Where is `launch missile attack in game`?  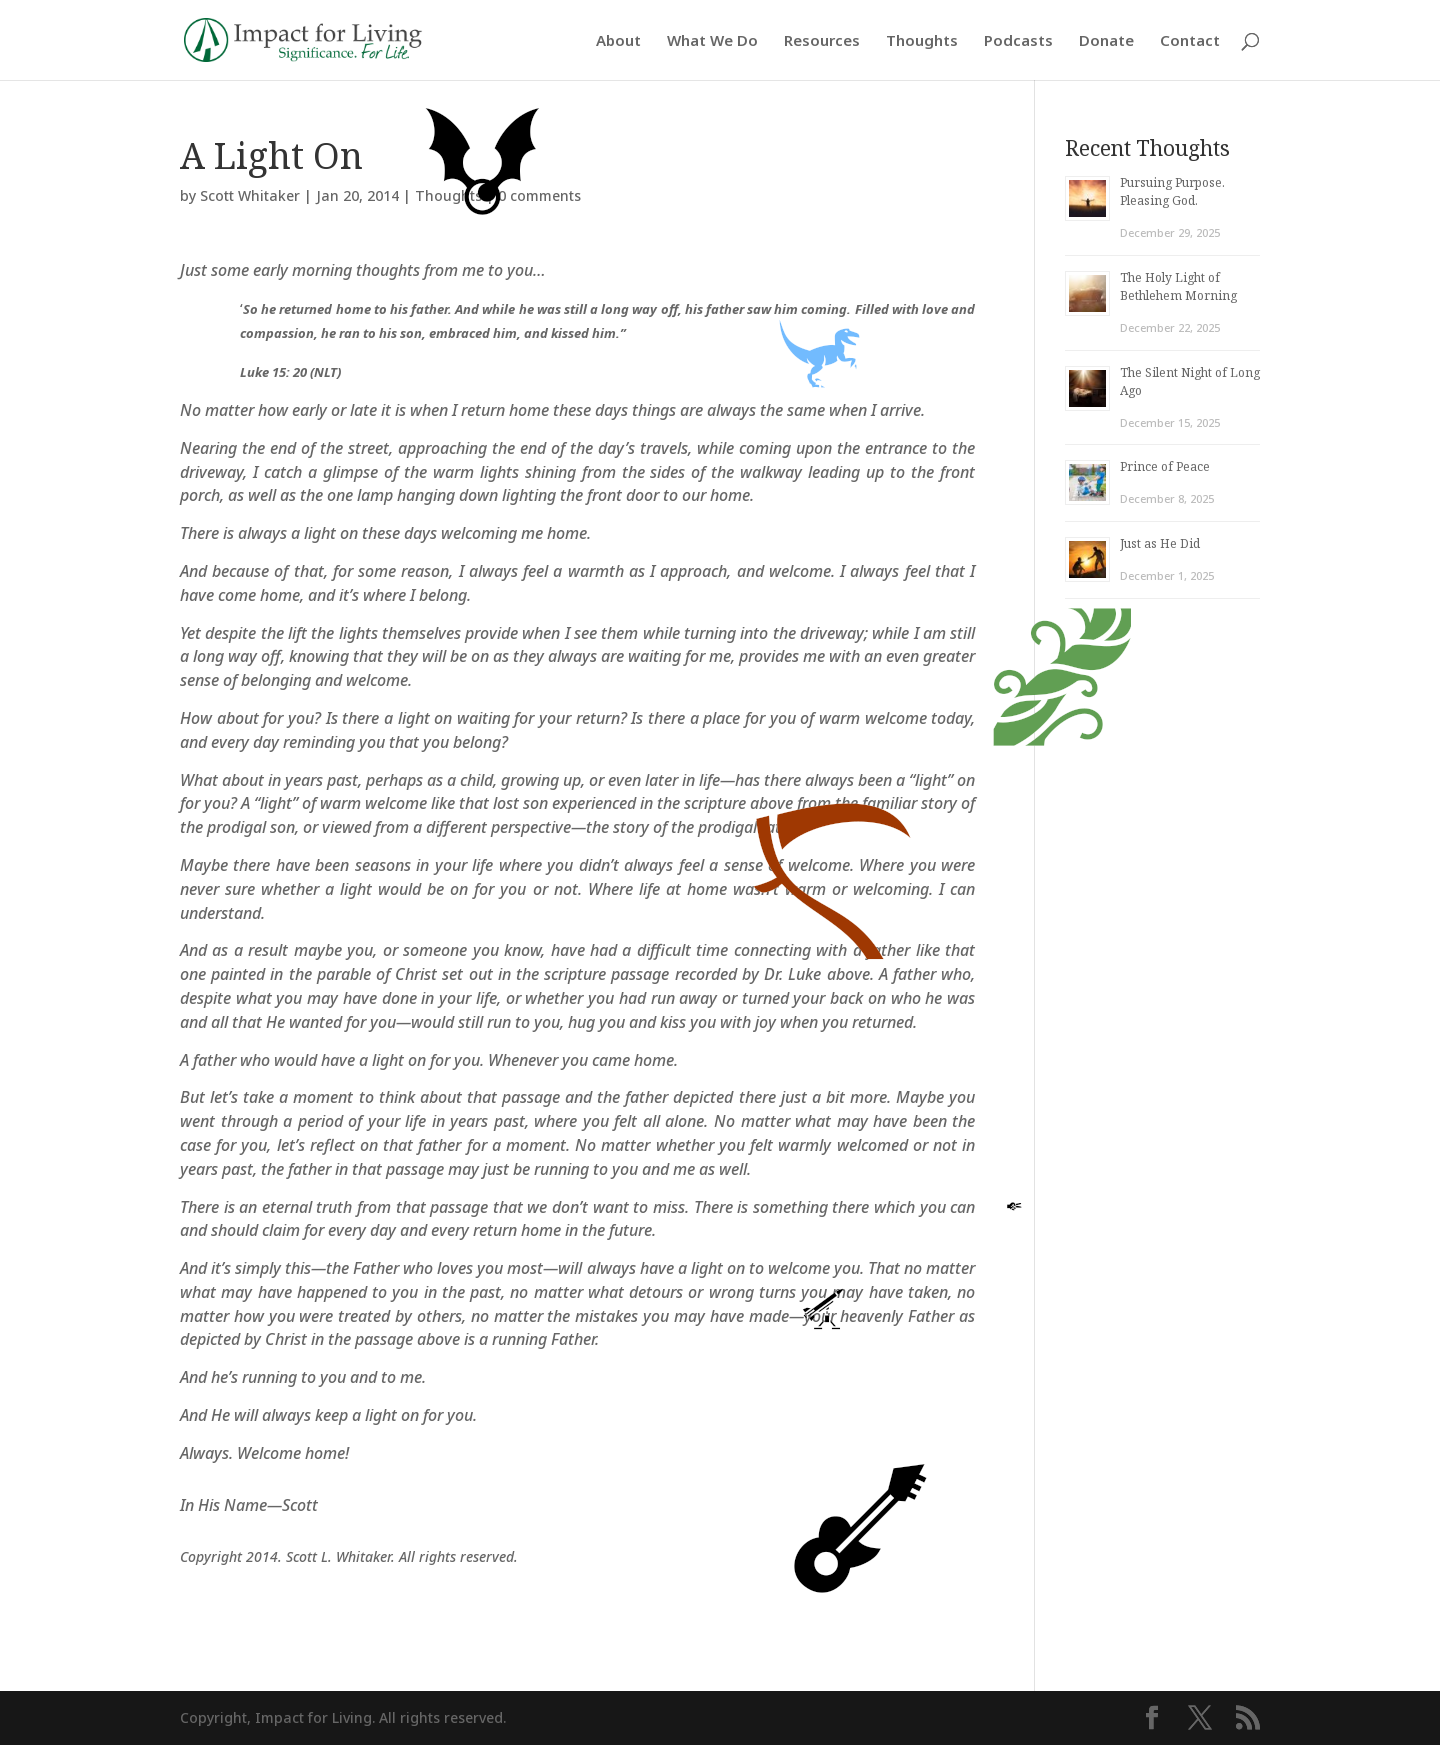 launch missile attack in game is located at coordinates (823, 1309).